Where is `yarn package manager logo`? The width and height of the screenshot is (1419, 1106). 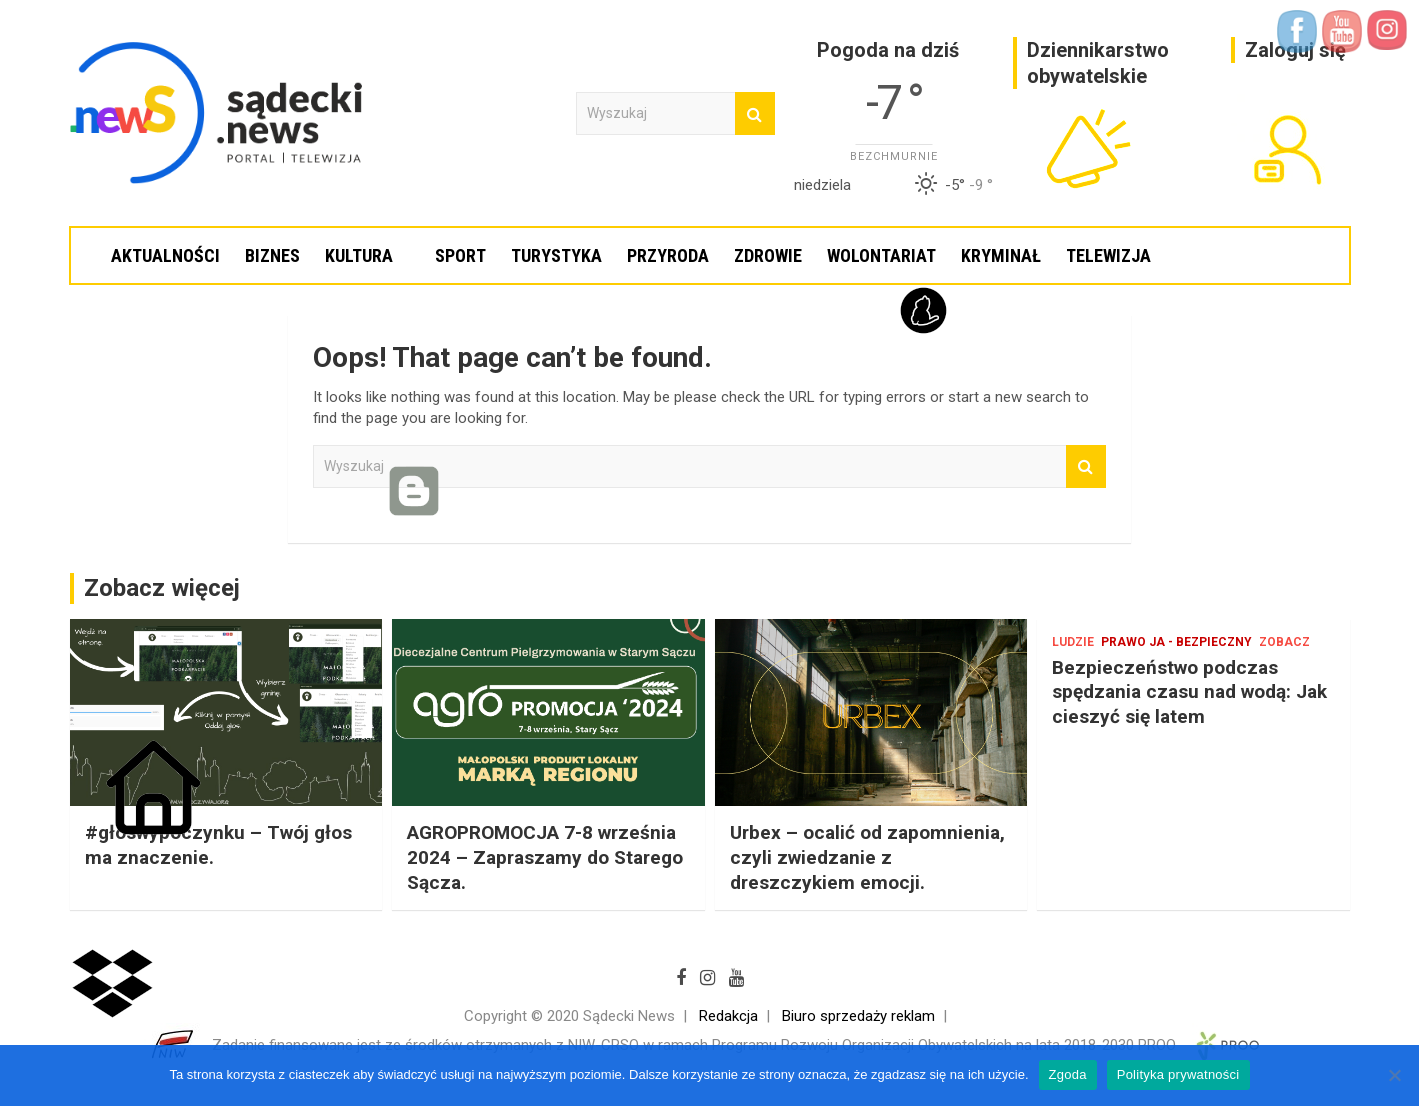
yarn package manager logo is located at coordinates (923, 310).